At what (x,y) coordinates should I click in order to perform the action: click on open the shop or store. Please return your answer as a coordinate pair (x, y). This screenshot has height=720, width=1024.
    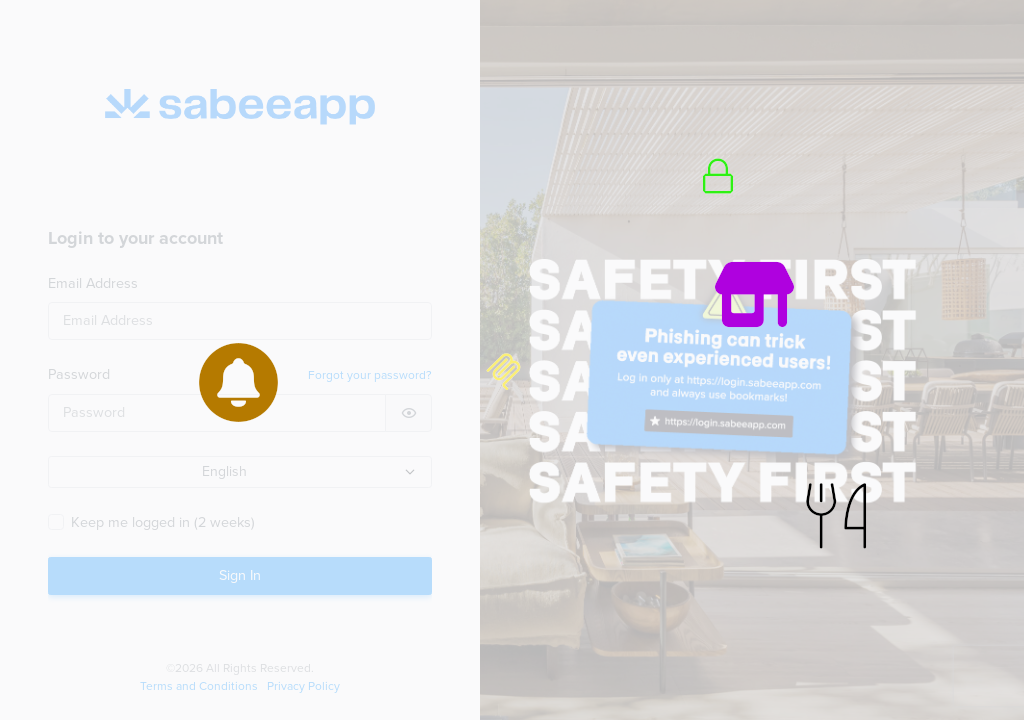
    Looking at the image, I should click on (754, 294).